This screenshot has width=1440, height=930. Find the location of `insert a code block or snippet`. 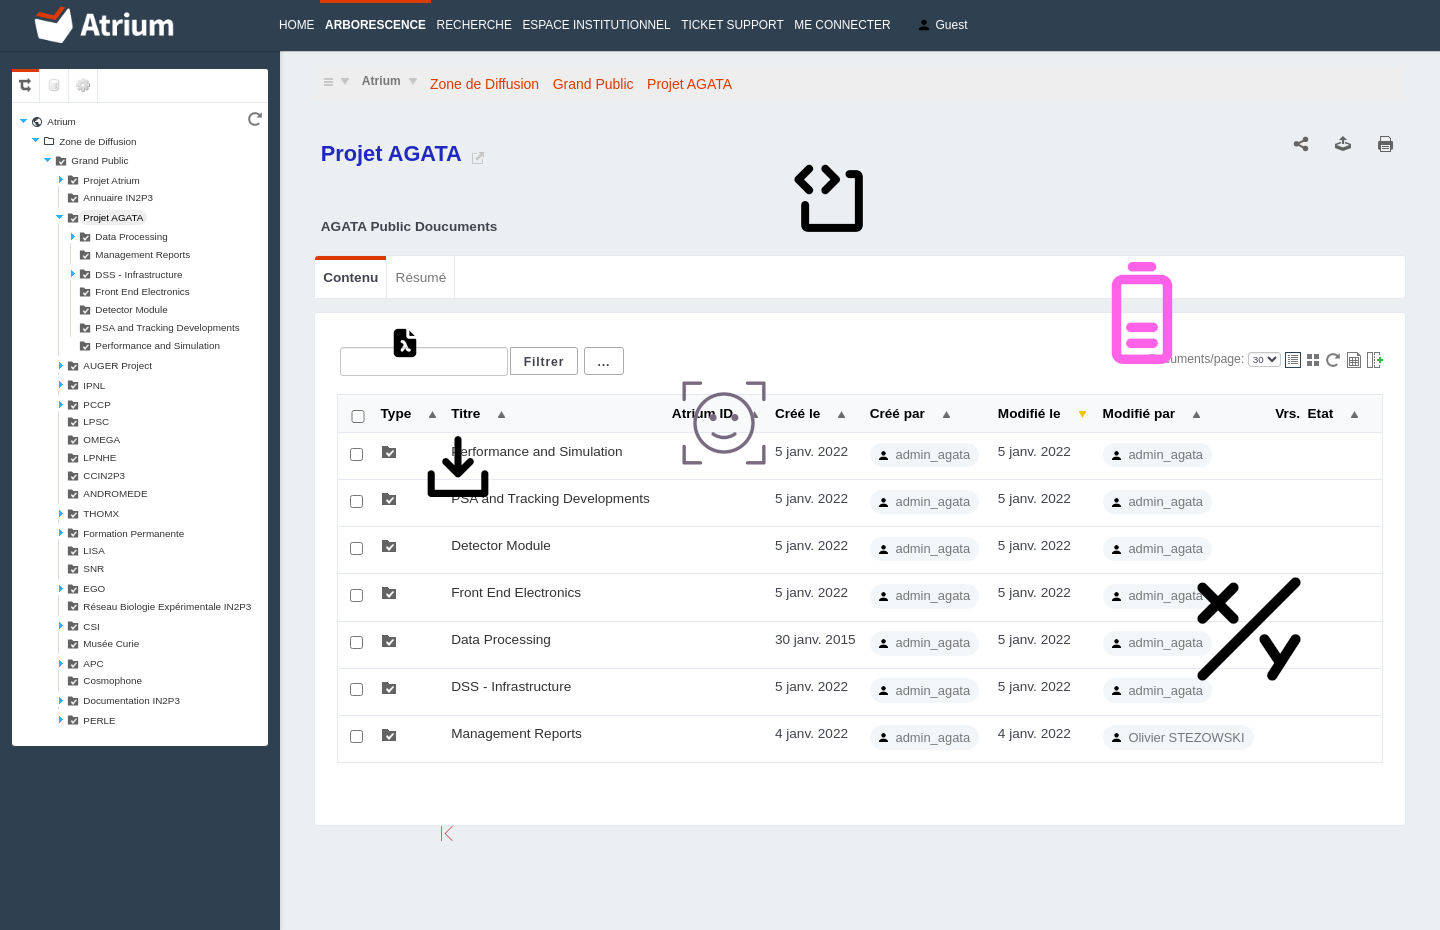

insert a code block or snippet is located at coordinates (832, 201).